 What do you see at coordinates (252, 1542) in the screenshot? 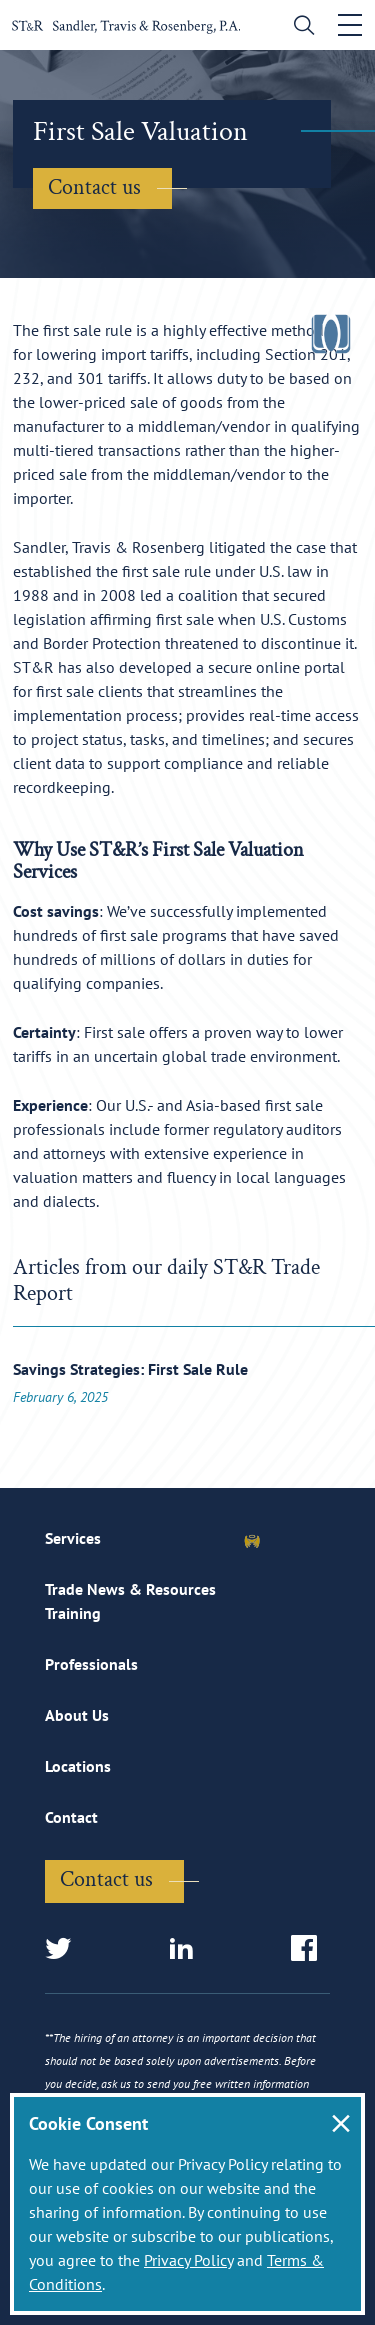
I see `select angel costume or outfit` at bounding box center [252, 1542].